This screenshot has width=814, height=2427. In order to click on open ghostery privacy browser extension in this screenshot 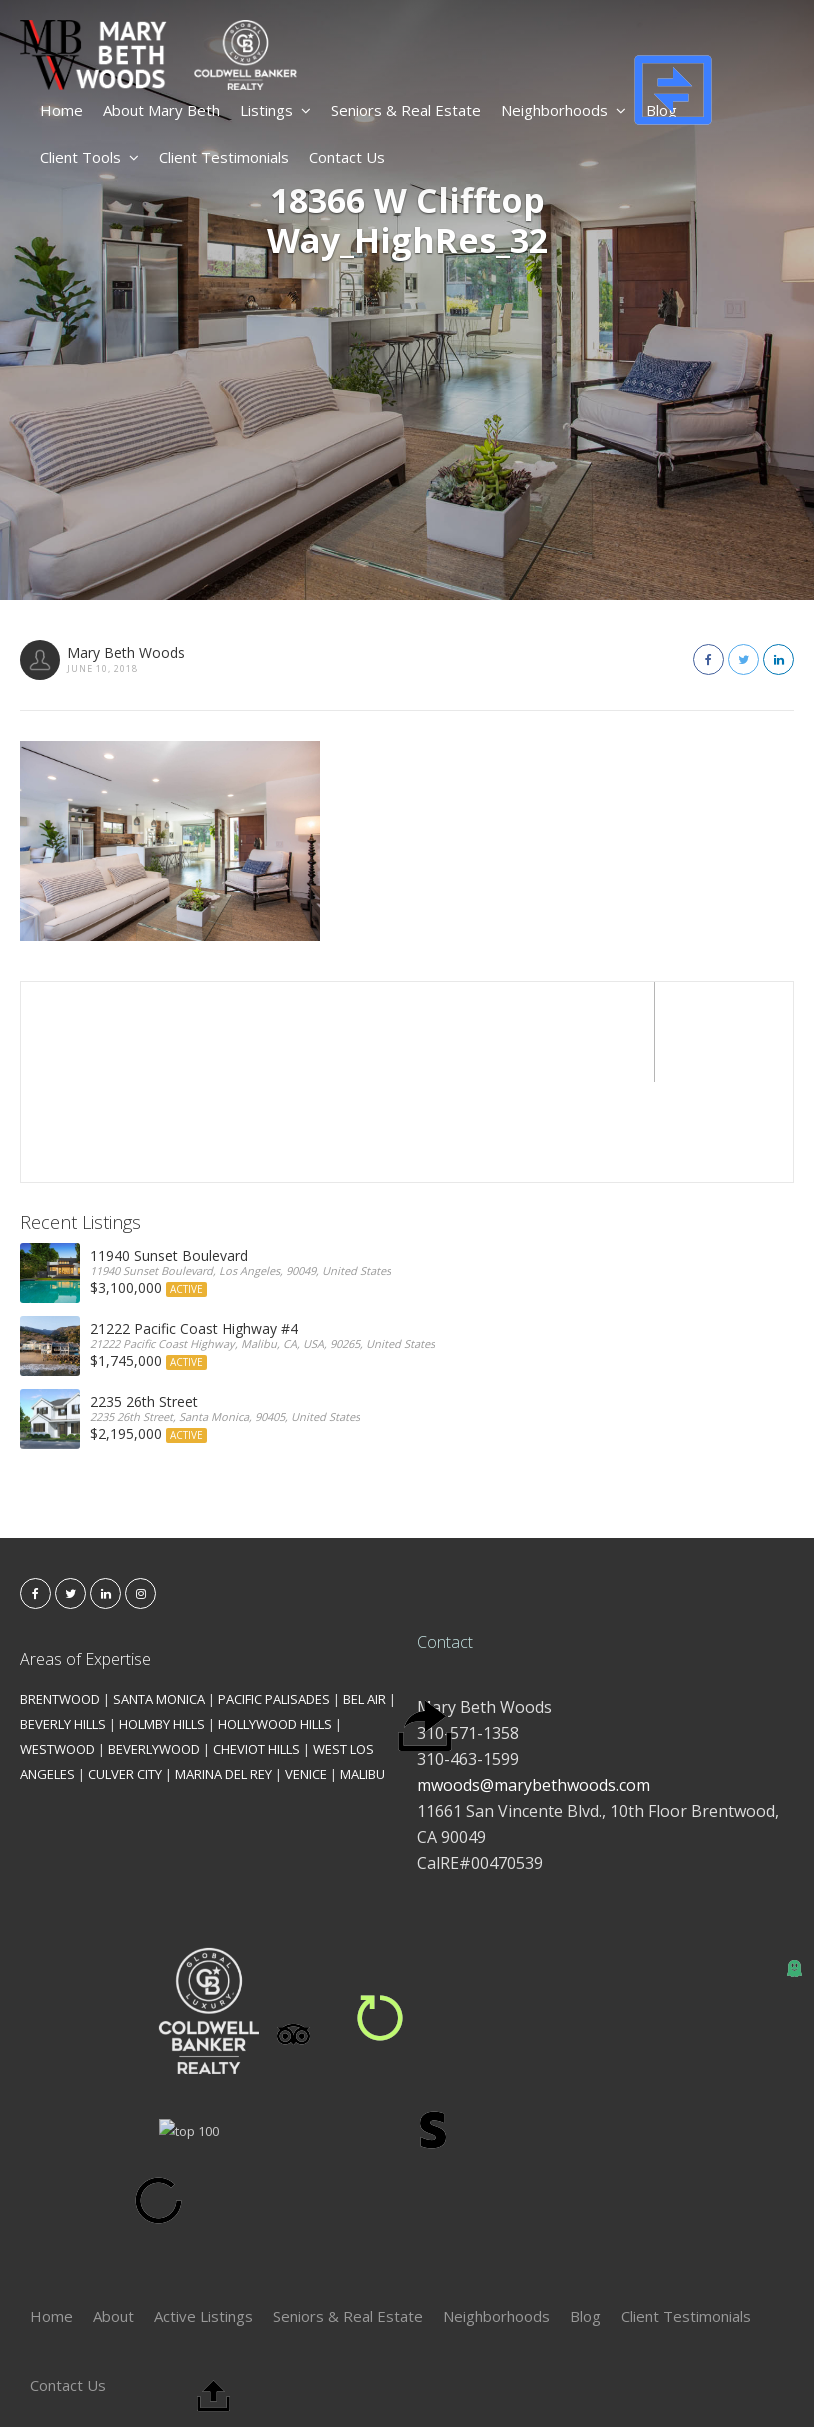, I will do `click(794, 1968)`.